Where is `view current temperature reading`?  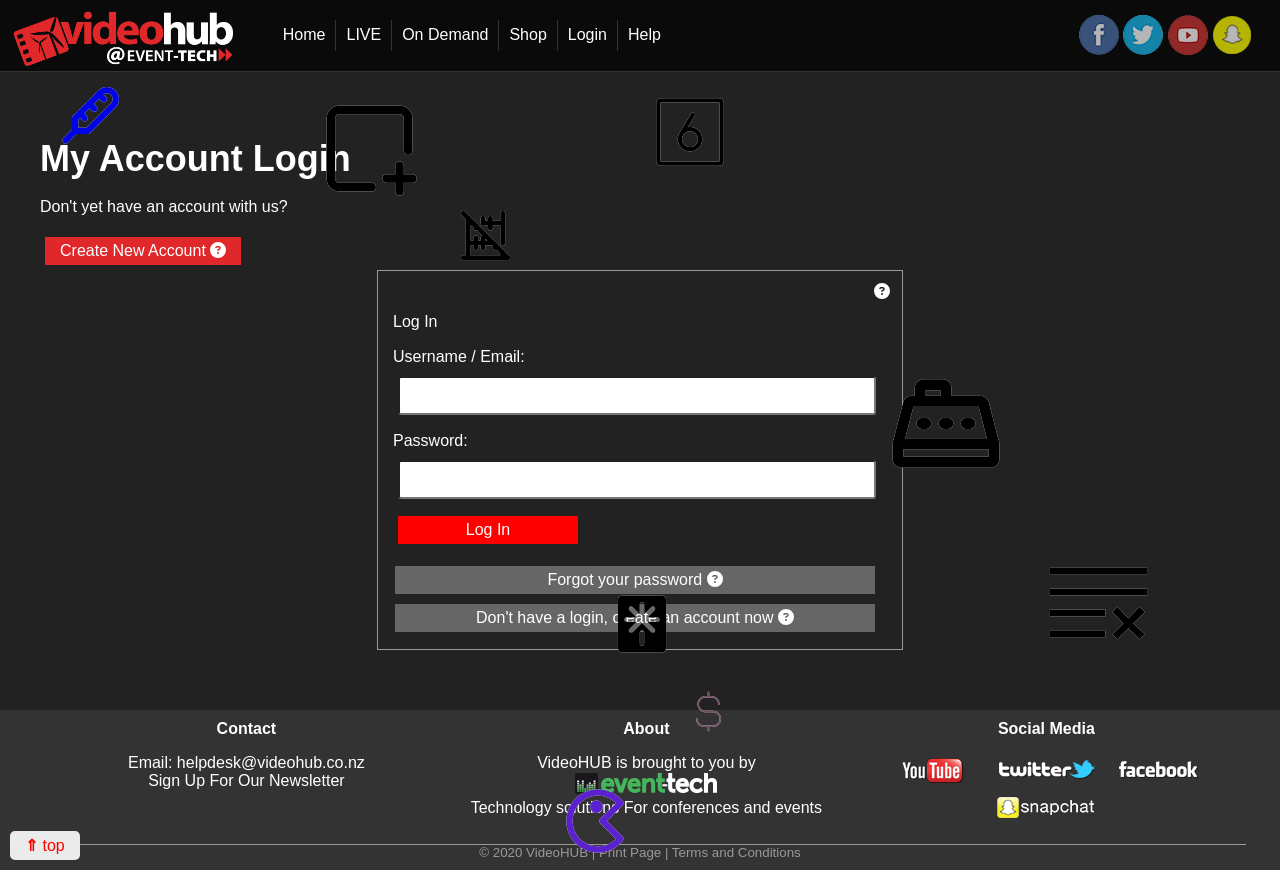
view current temperature reading is located at coordinates (91, 115).